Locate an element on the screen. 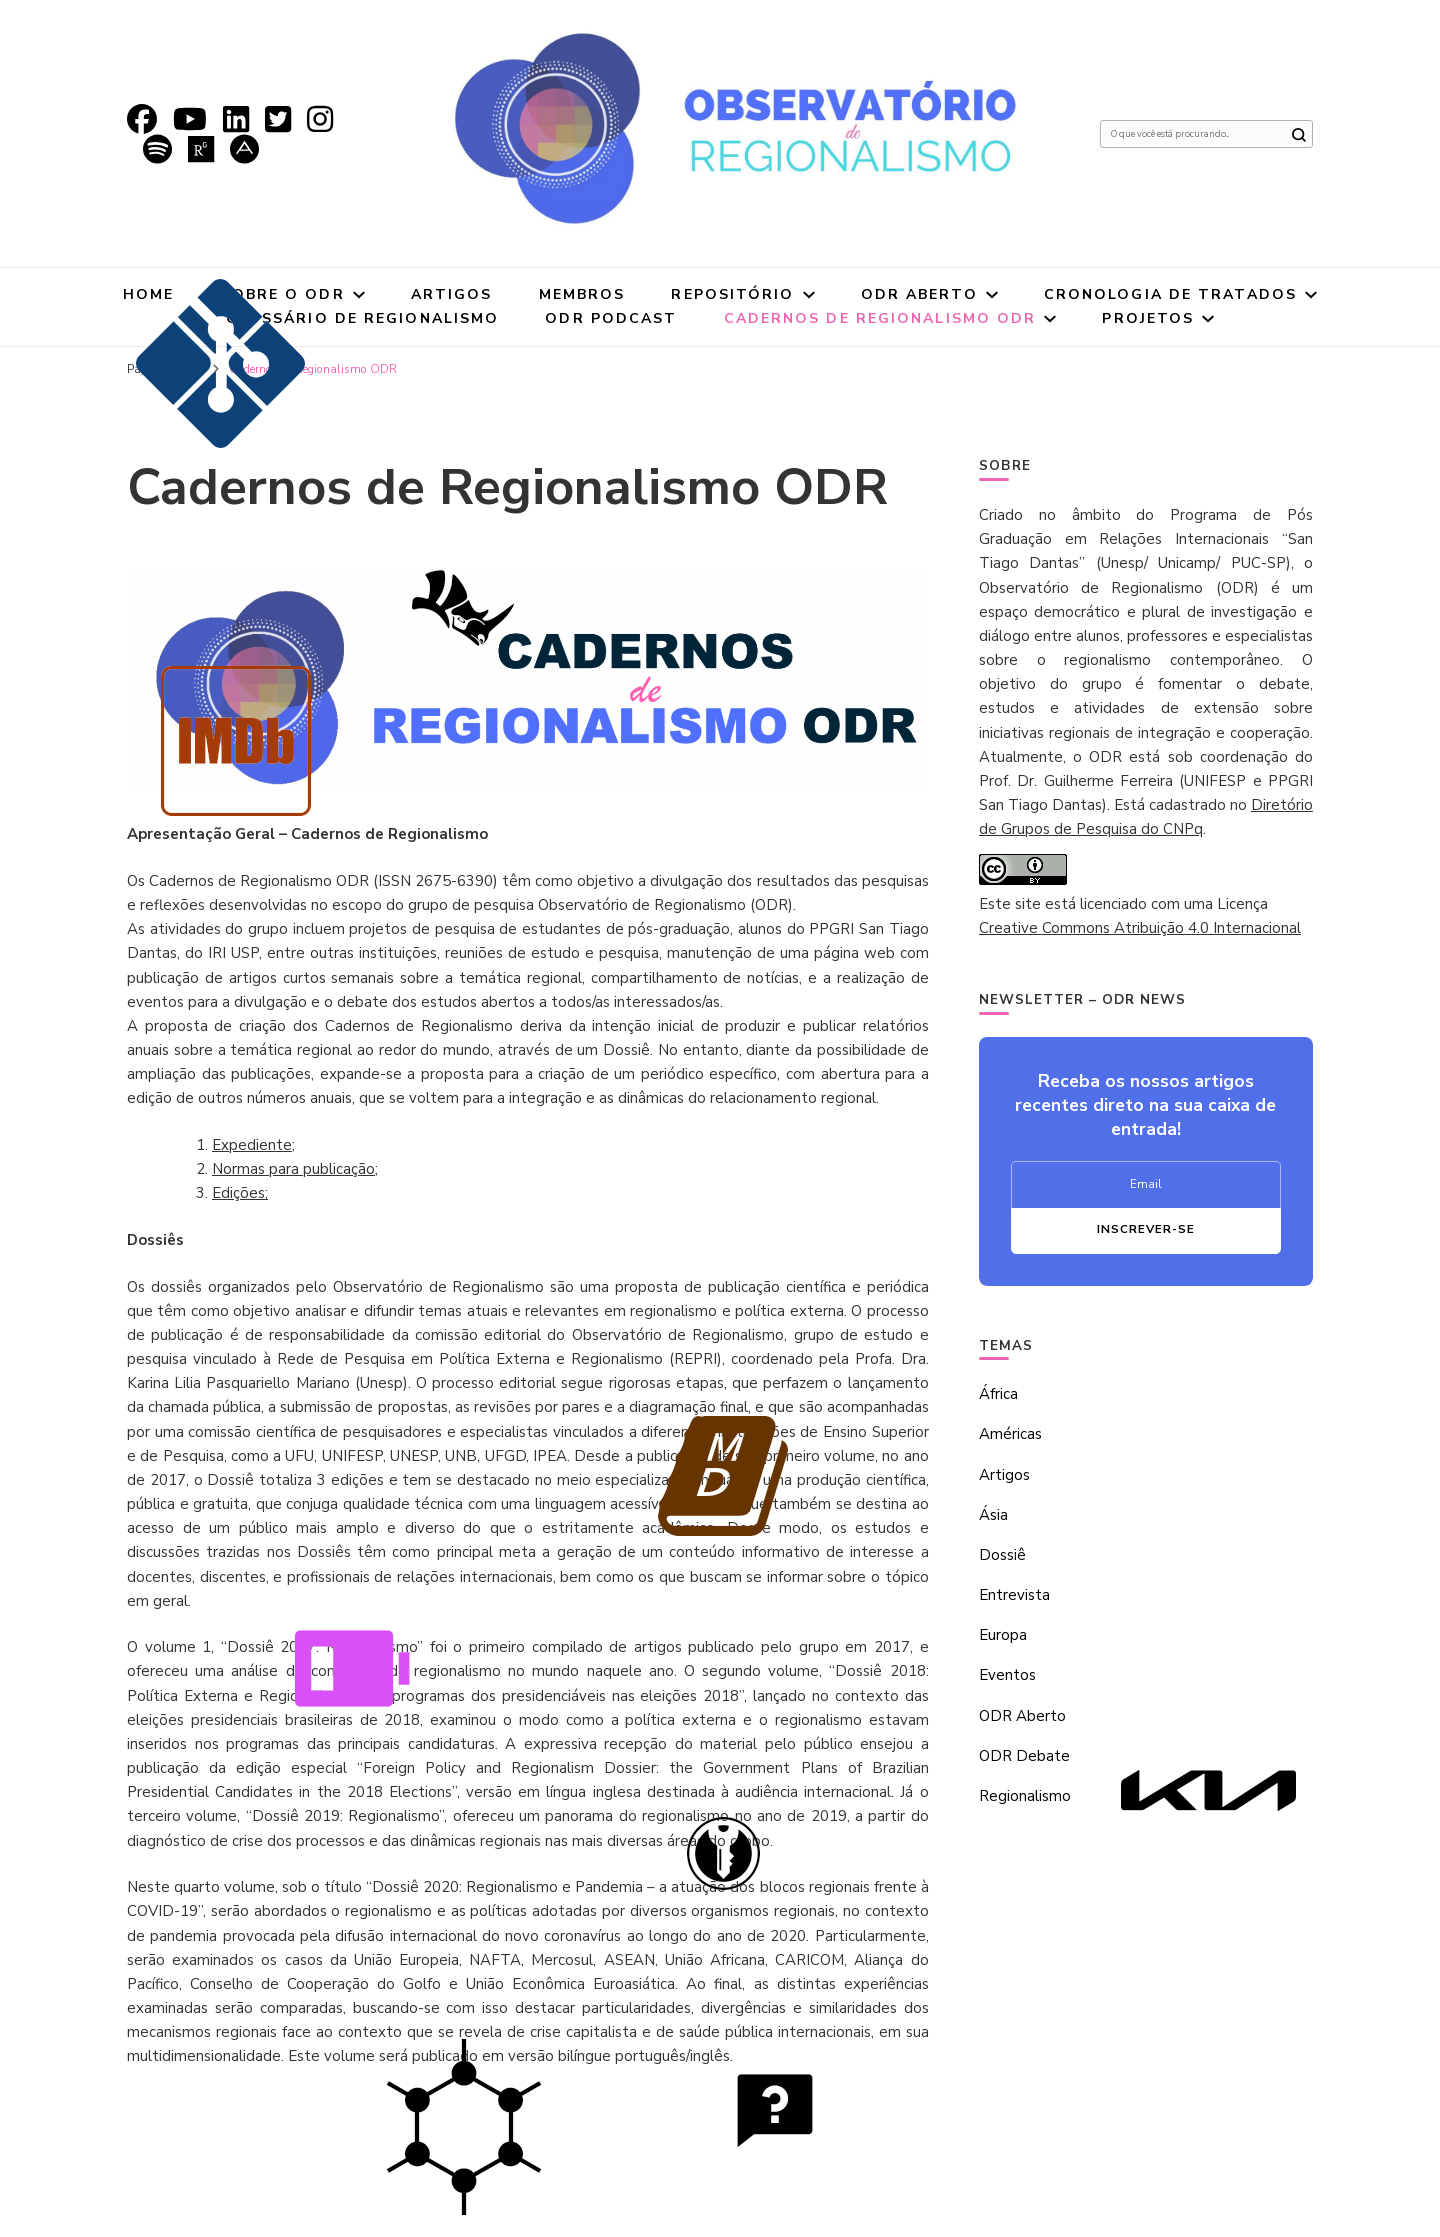 Image resolution: width=1440 pixels, height=2237 pixels. access FAQ or help section is located at coordinates (775, 2108).